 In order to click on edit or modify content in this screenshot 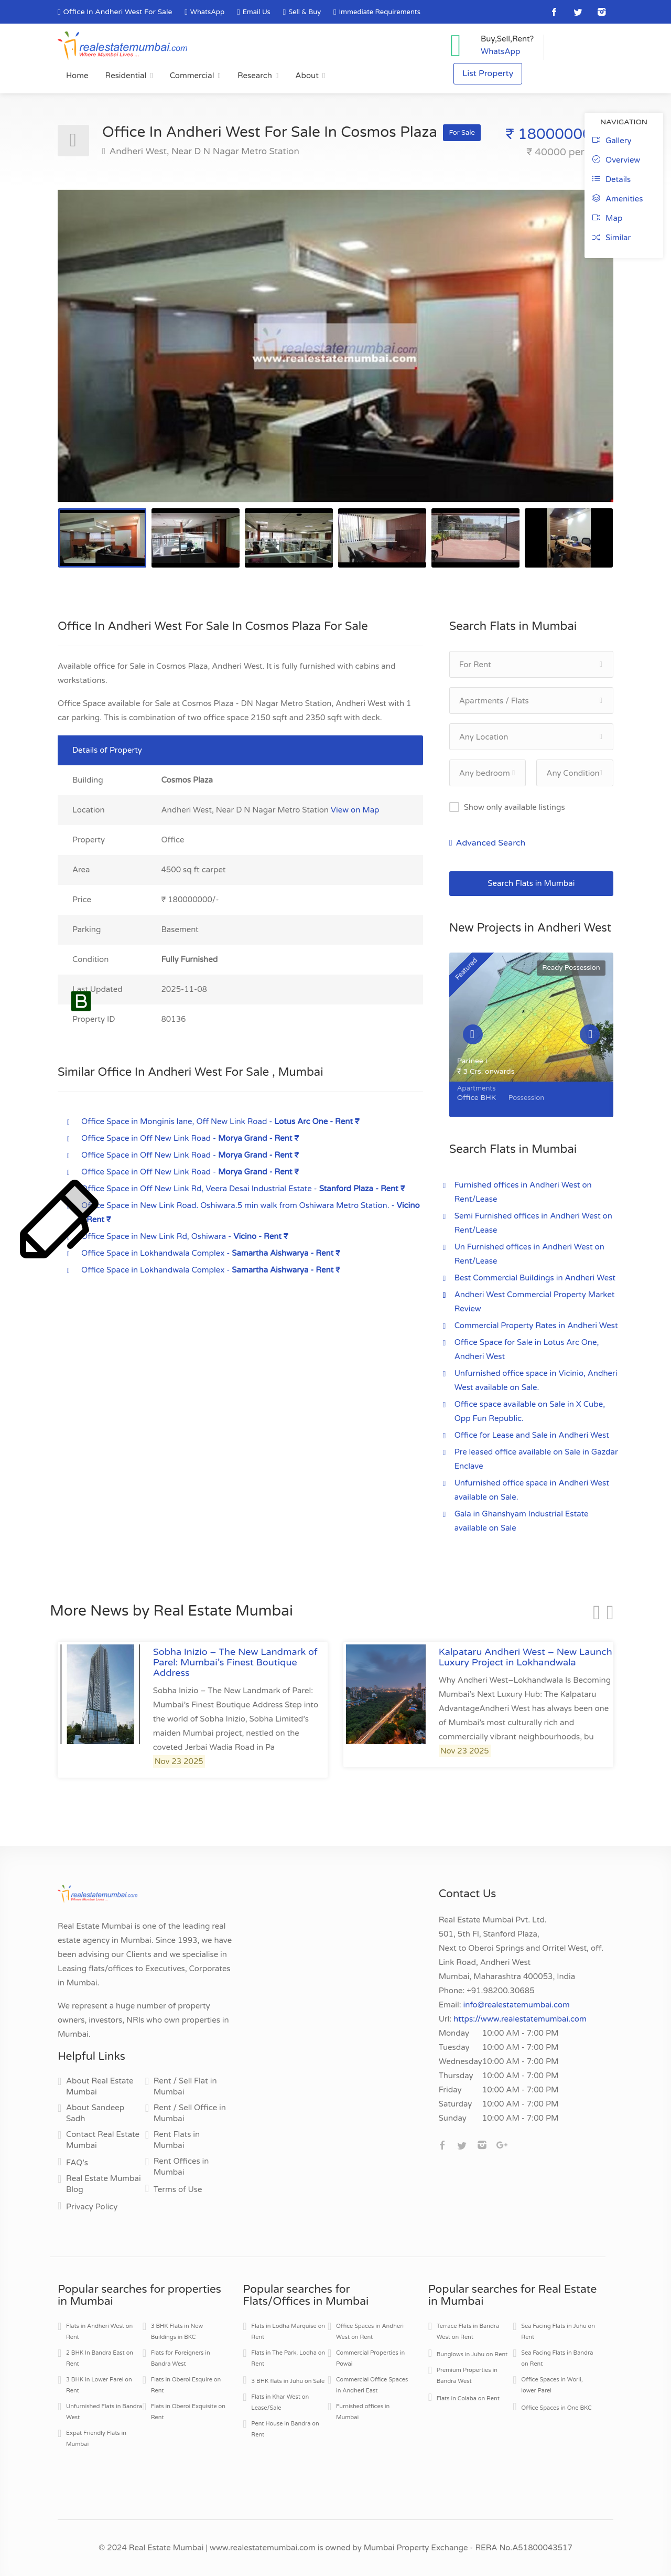, I will do `click(58, 1221)`.